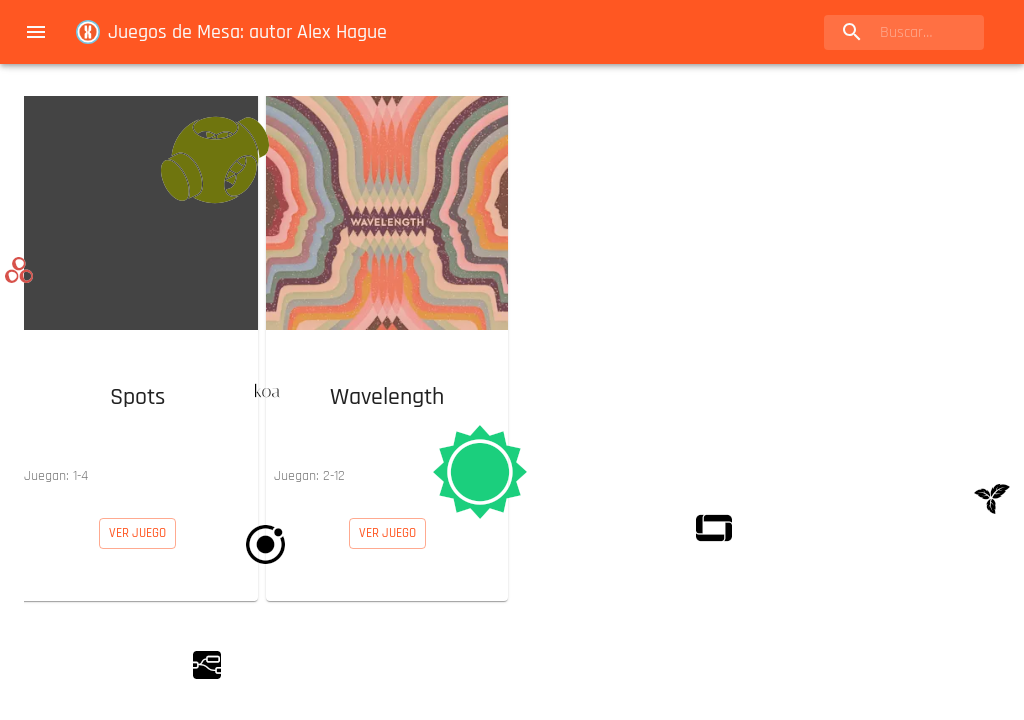  What do you see at coordinates (19, 270) in the screenshot?
I see `getx state management framework logo` at bounding box center [19, 270].